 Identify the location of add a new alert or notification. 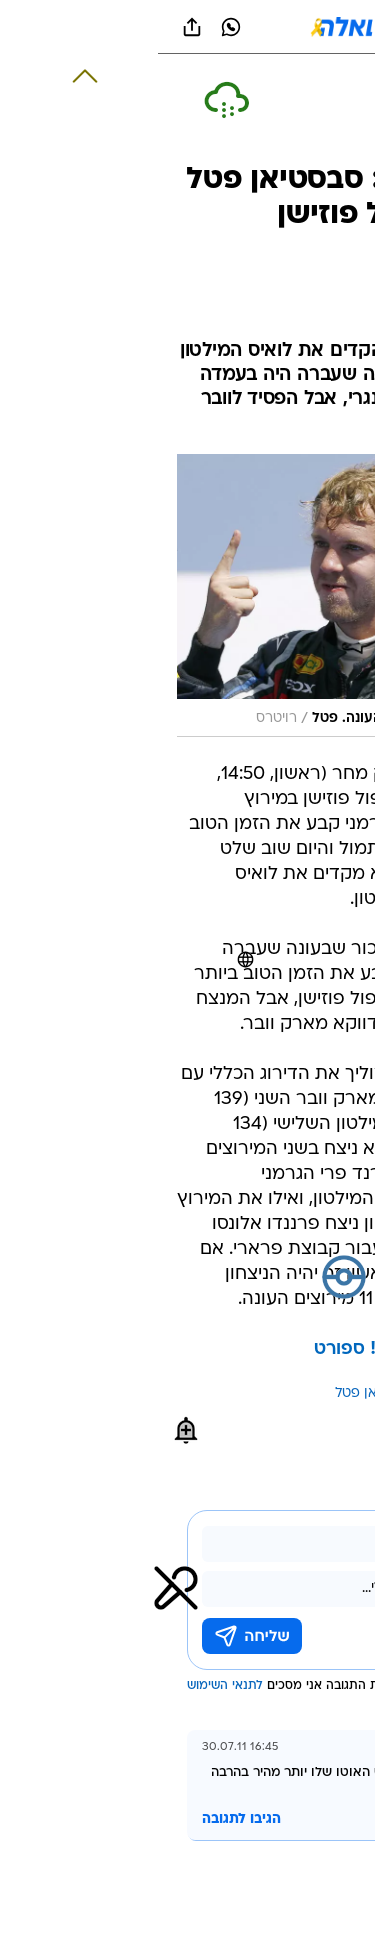
(186, 1430).